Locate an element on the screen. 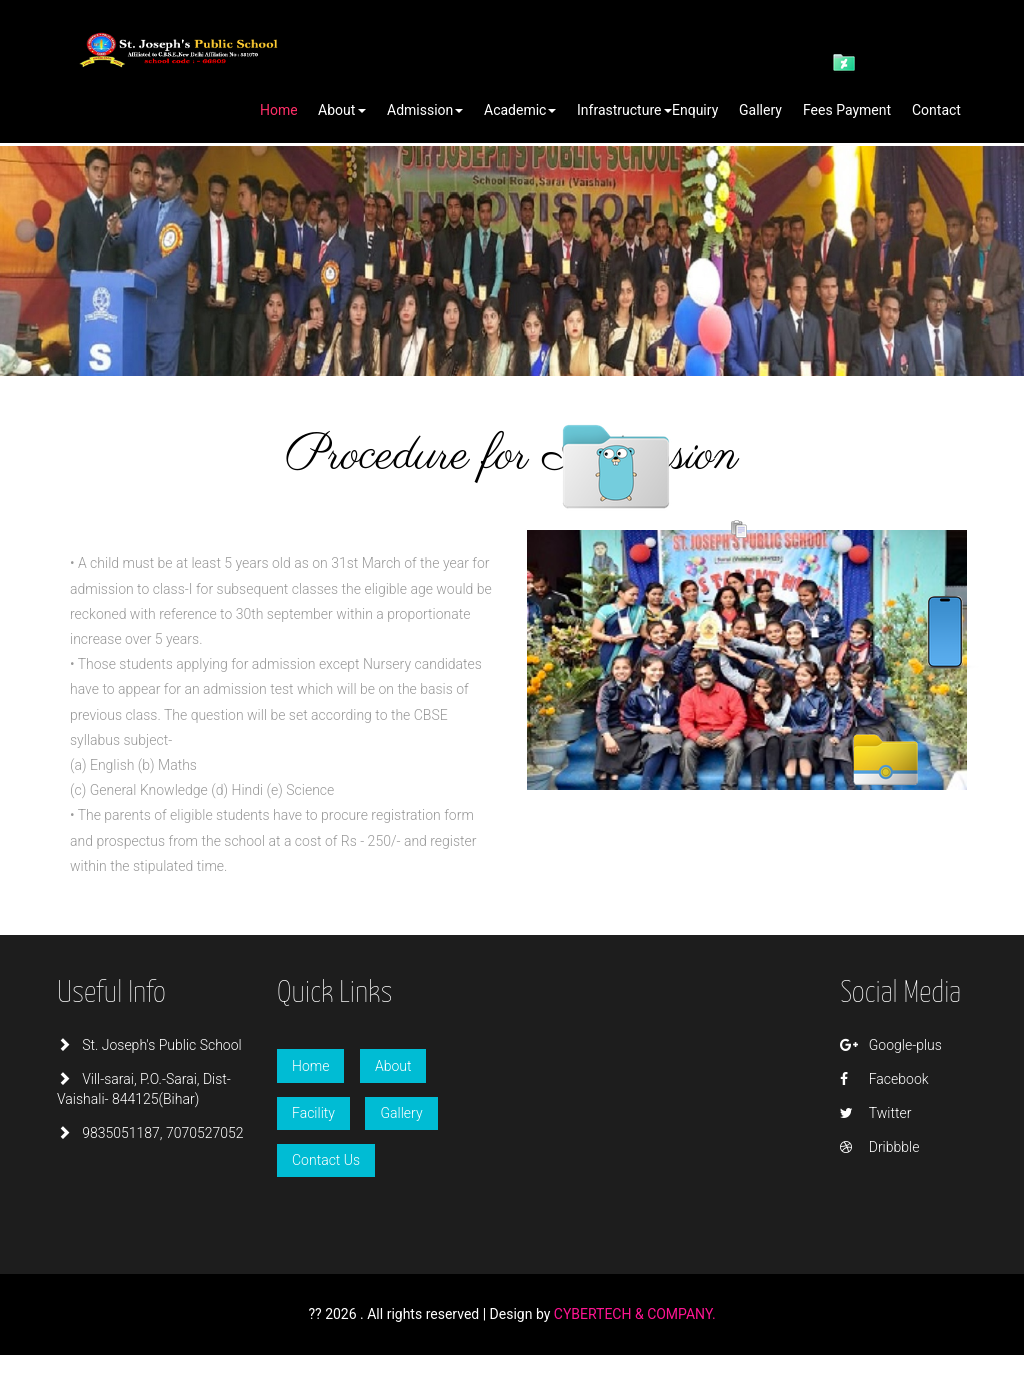 The width and height of the screenshot is (1024, 1375). iPhone 16 device icon is located at coordinates (945, 633).